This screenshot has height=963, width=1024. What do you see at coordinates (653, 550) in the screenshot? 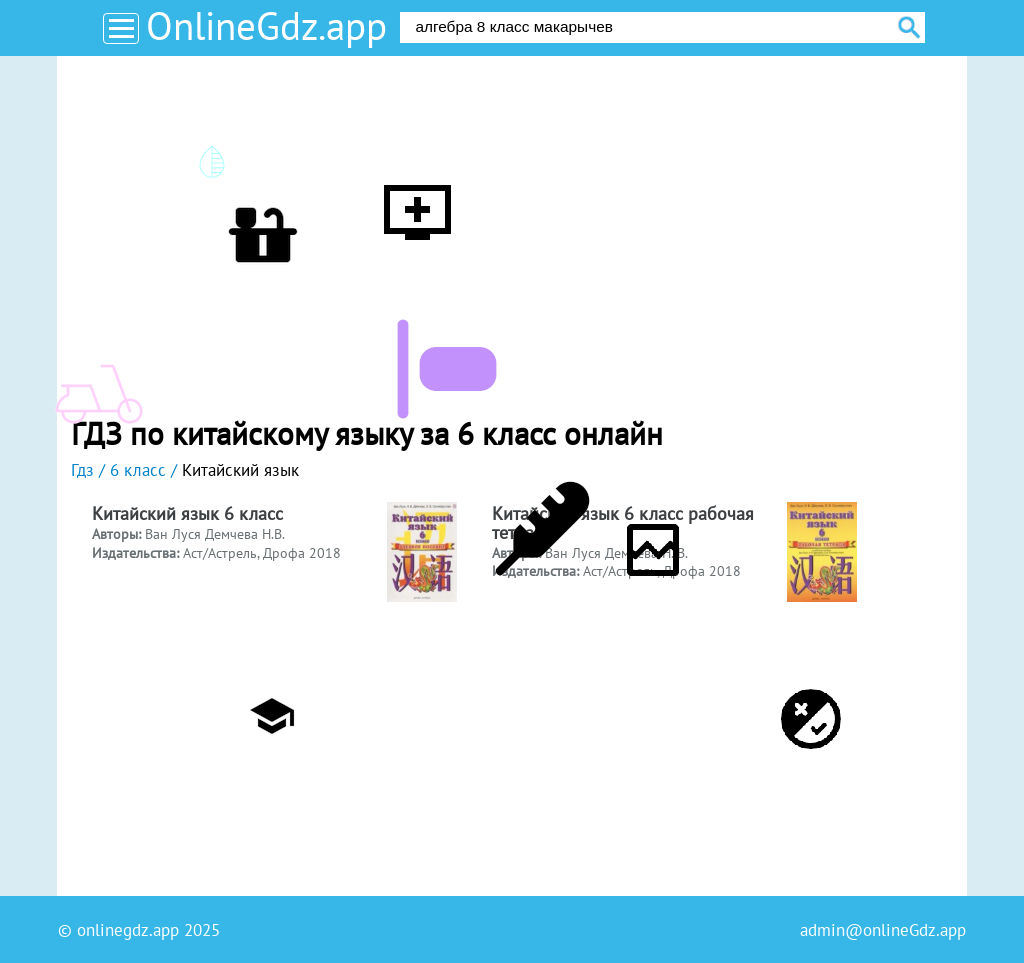
I see `indicates an image failed to load` at bounding box center [653, 550].